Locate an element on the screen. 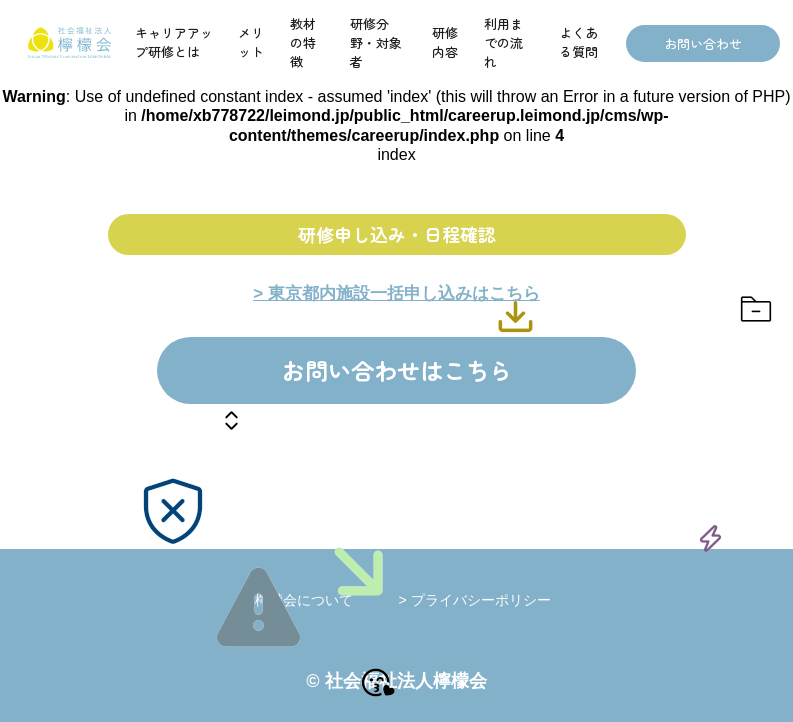 The width and height of the screenshot is (793, 722). indicates quick actions or shortcuts is located at coordinates (710, 538).